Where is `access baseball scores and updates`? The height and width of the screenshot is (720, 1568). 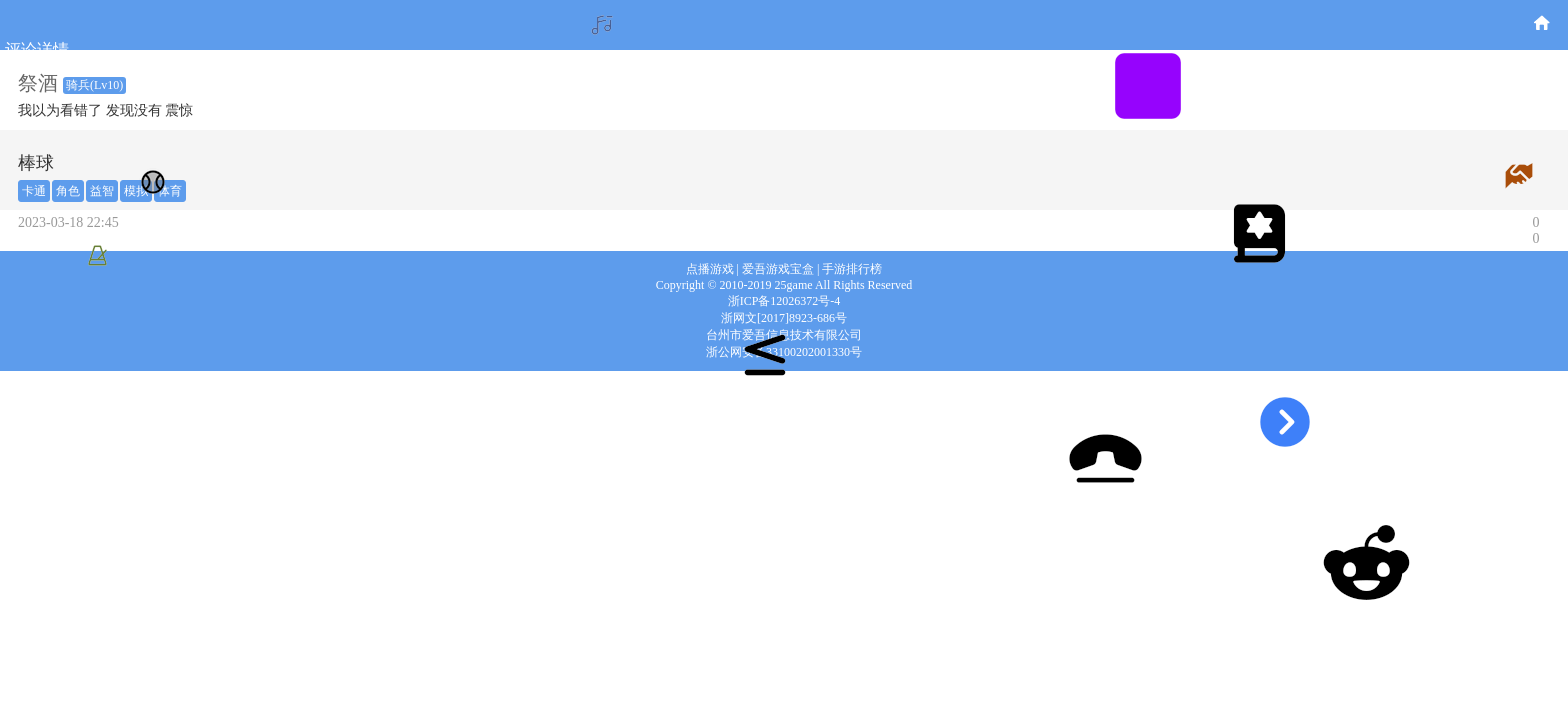
access baseball scores and updates is located at coordinates (153, 182).